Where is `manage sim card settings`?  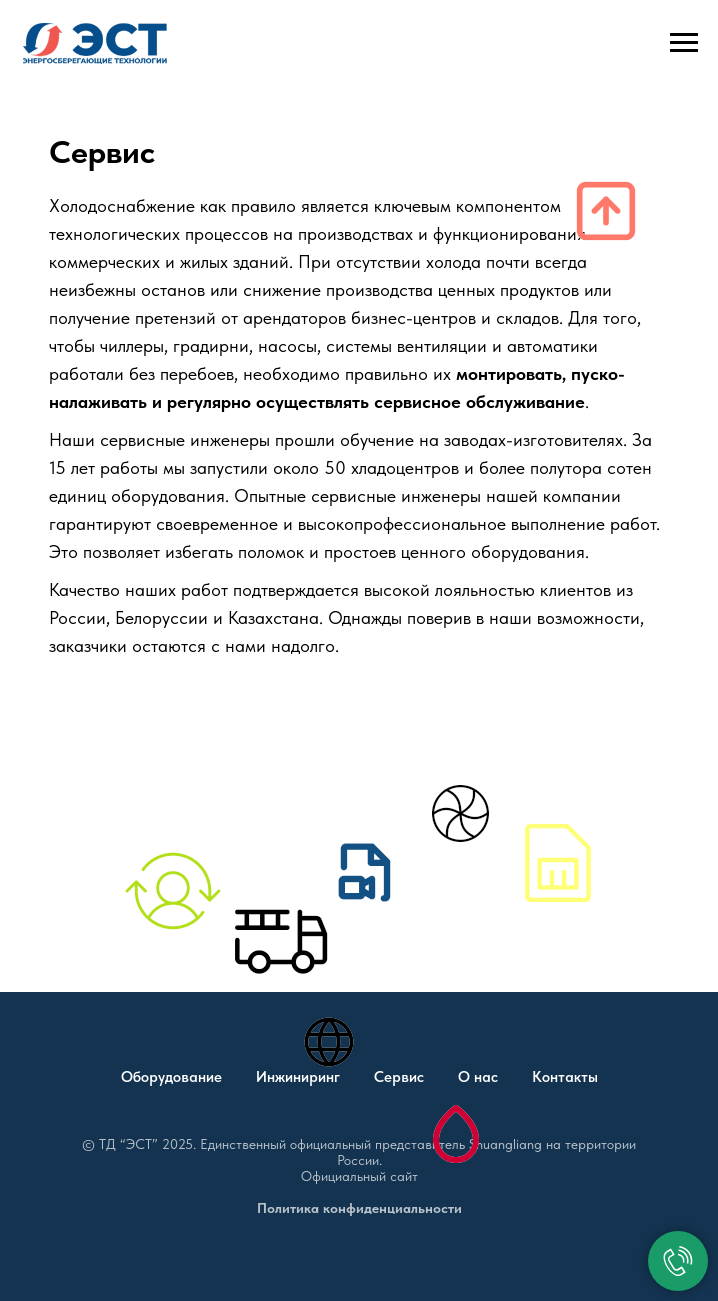
manage sim card settings is located at coordinates (558, 863).